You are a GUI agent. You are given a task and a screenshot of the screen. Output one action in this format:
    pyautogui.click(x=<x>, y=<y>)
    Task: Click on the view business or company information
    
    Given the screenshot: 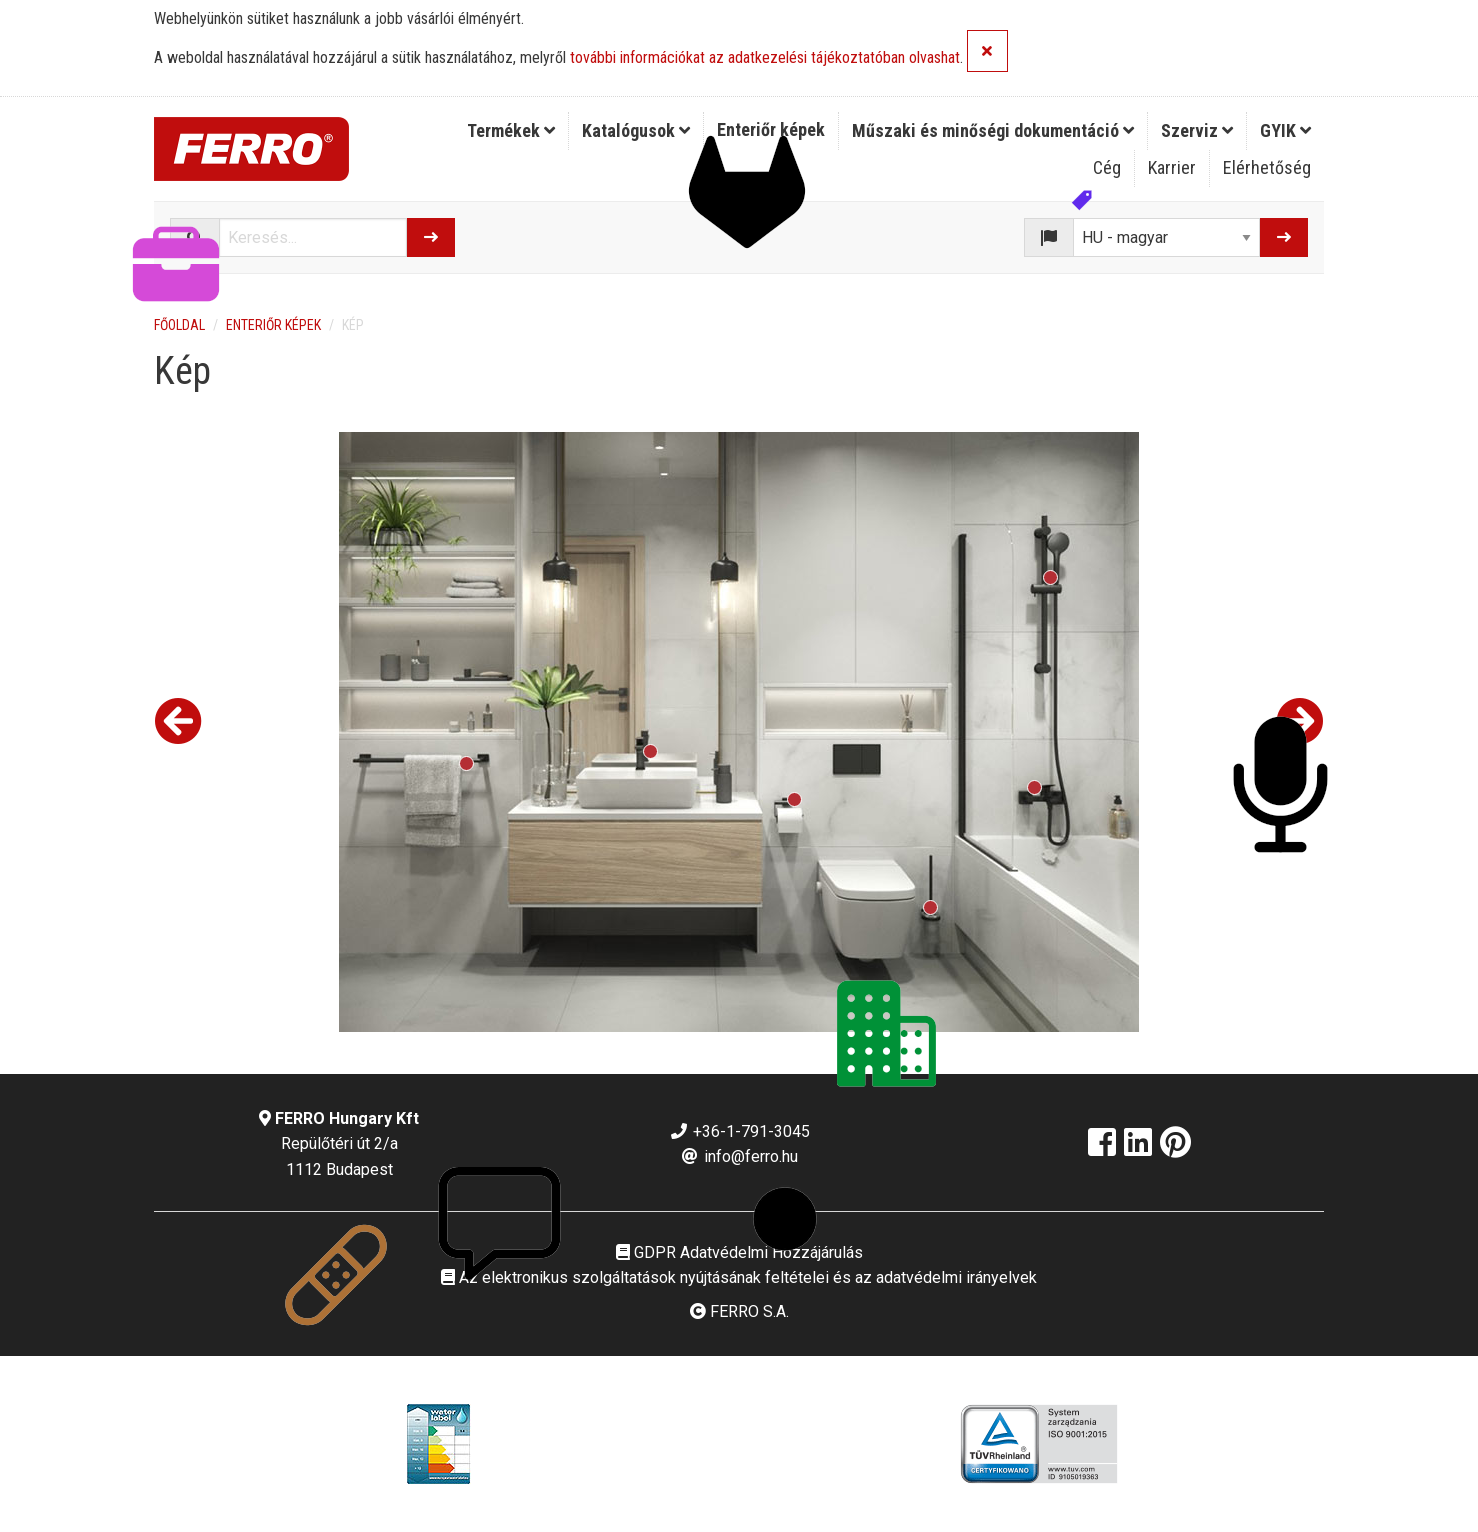 What is the action you would take?
    pyautogui.click(x=886, y=1033)
    